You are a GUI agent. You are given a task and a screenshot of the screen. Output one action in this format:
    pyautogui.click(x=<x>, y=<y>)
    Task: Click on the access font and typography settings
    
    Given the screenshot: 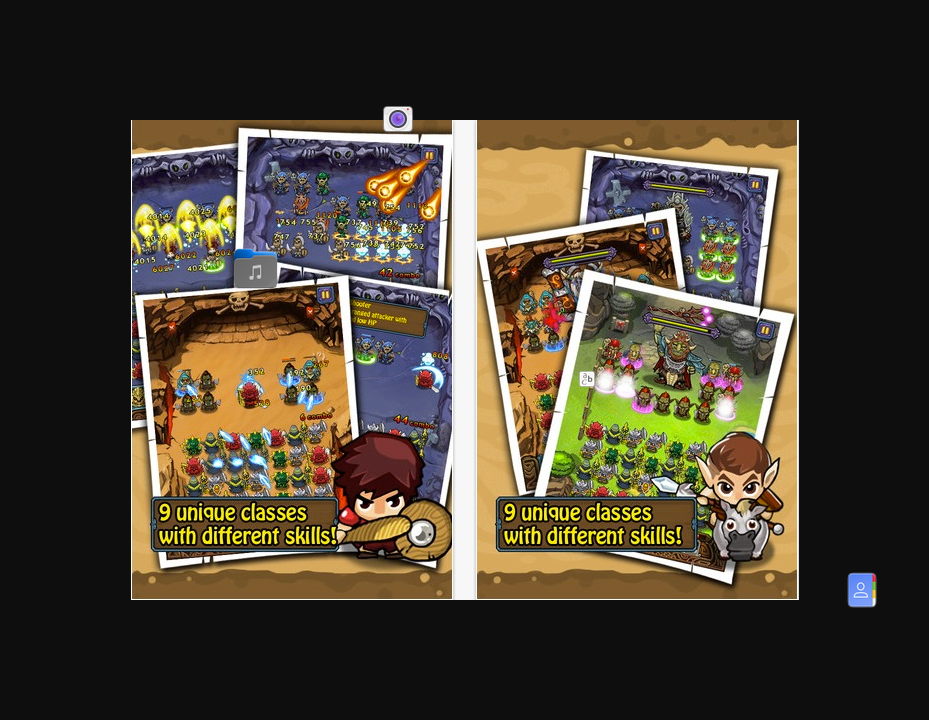 What is the action you would take?
    pyautogui.click(x=587, y=379)
    